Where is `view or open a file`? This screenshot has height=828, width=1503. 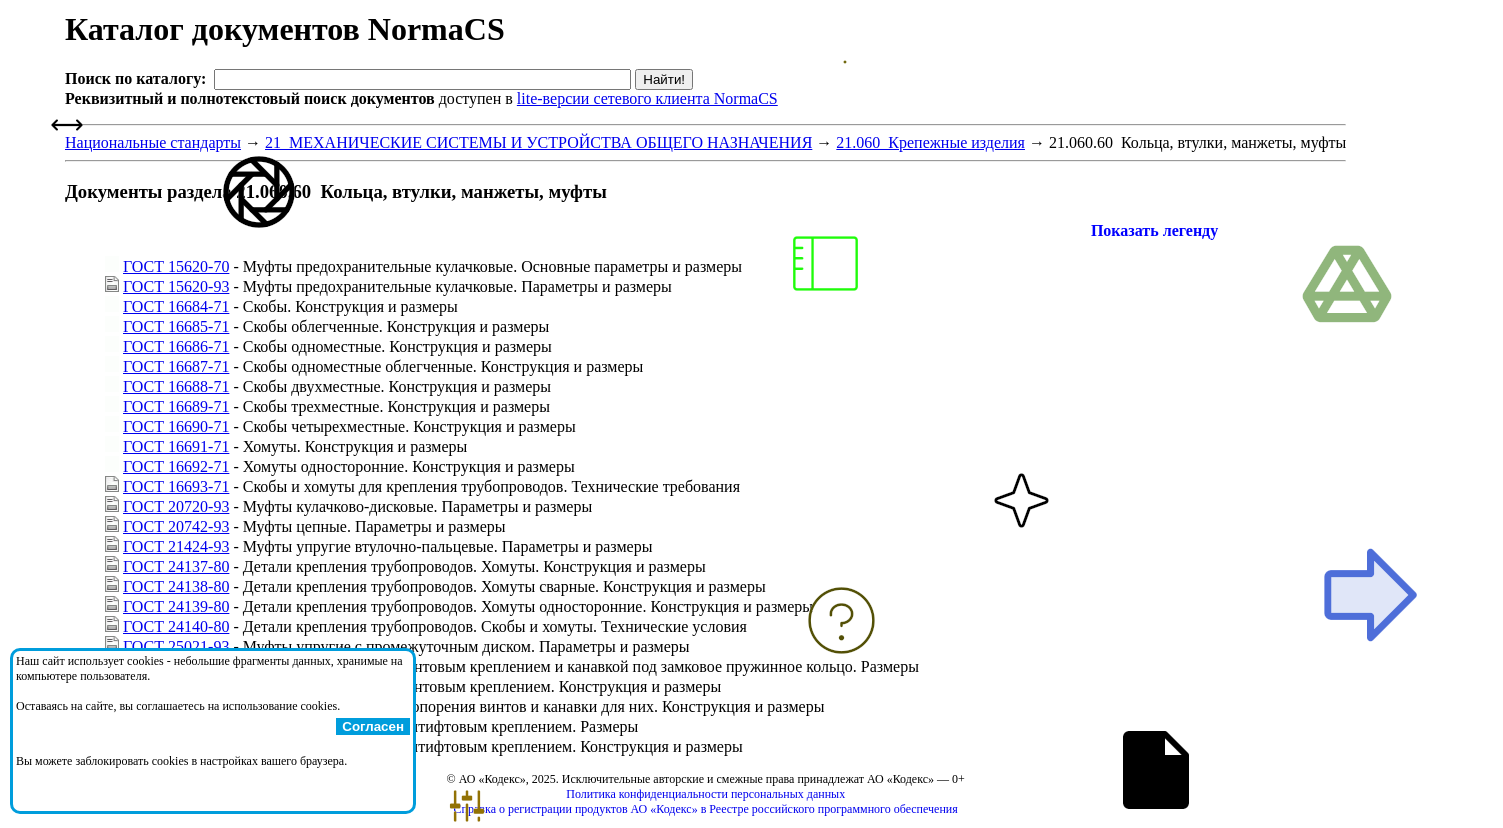 view or open a file is located at coordinates (1156, 770).